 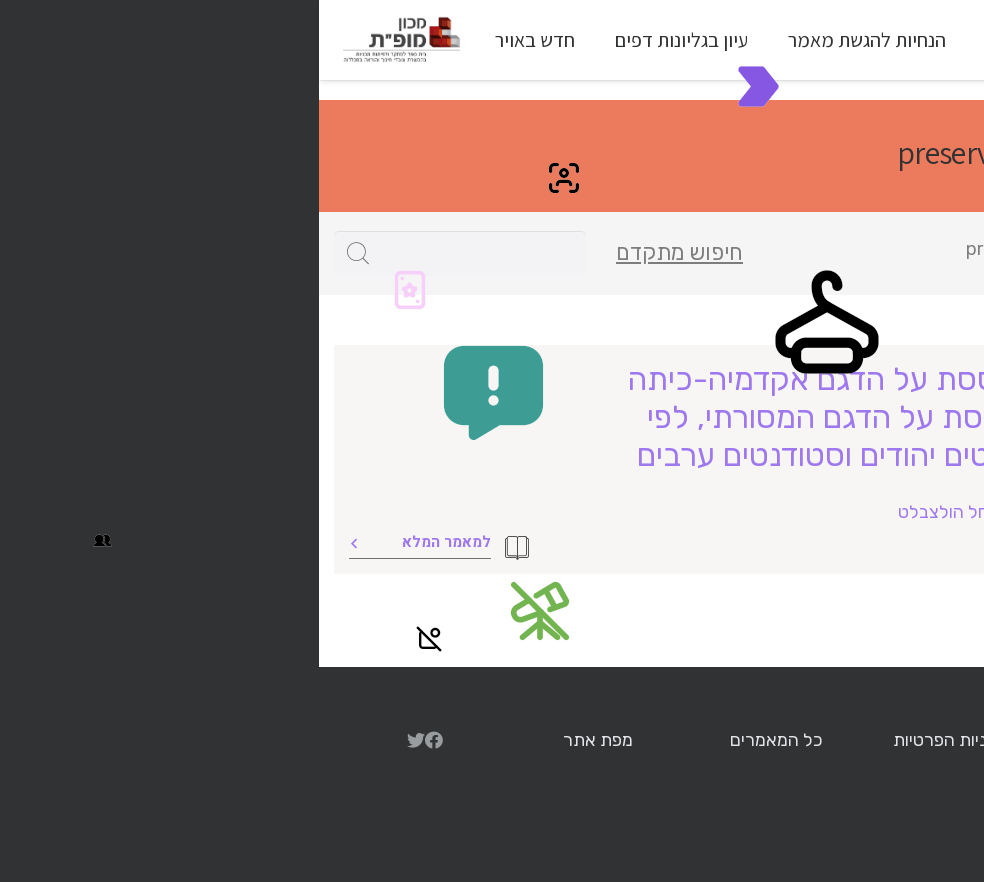 I want to click on report a message or conversation, so click(x=493, y=390).